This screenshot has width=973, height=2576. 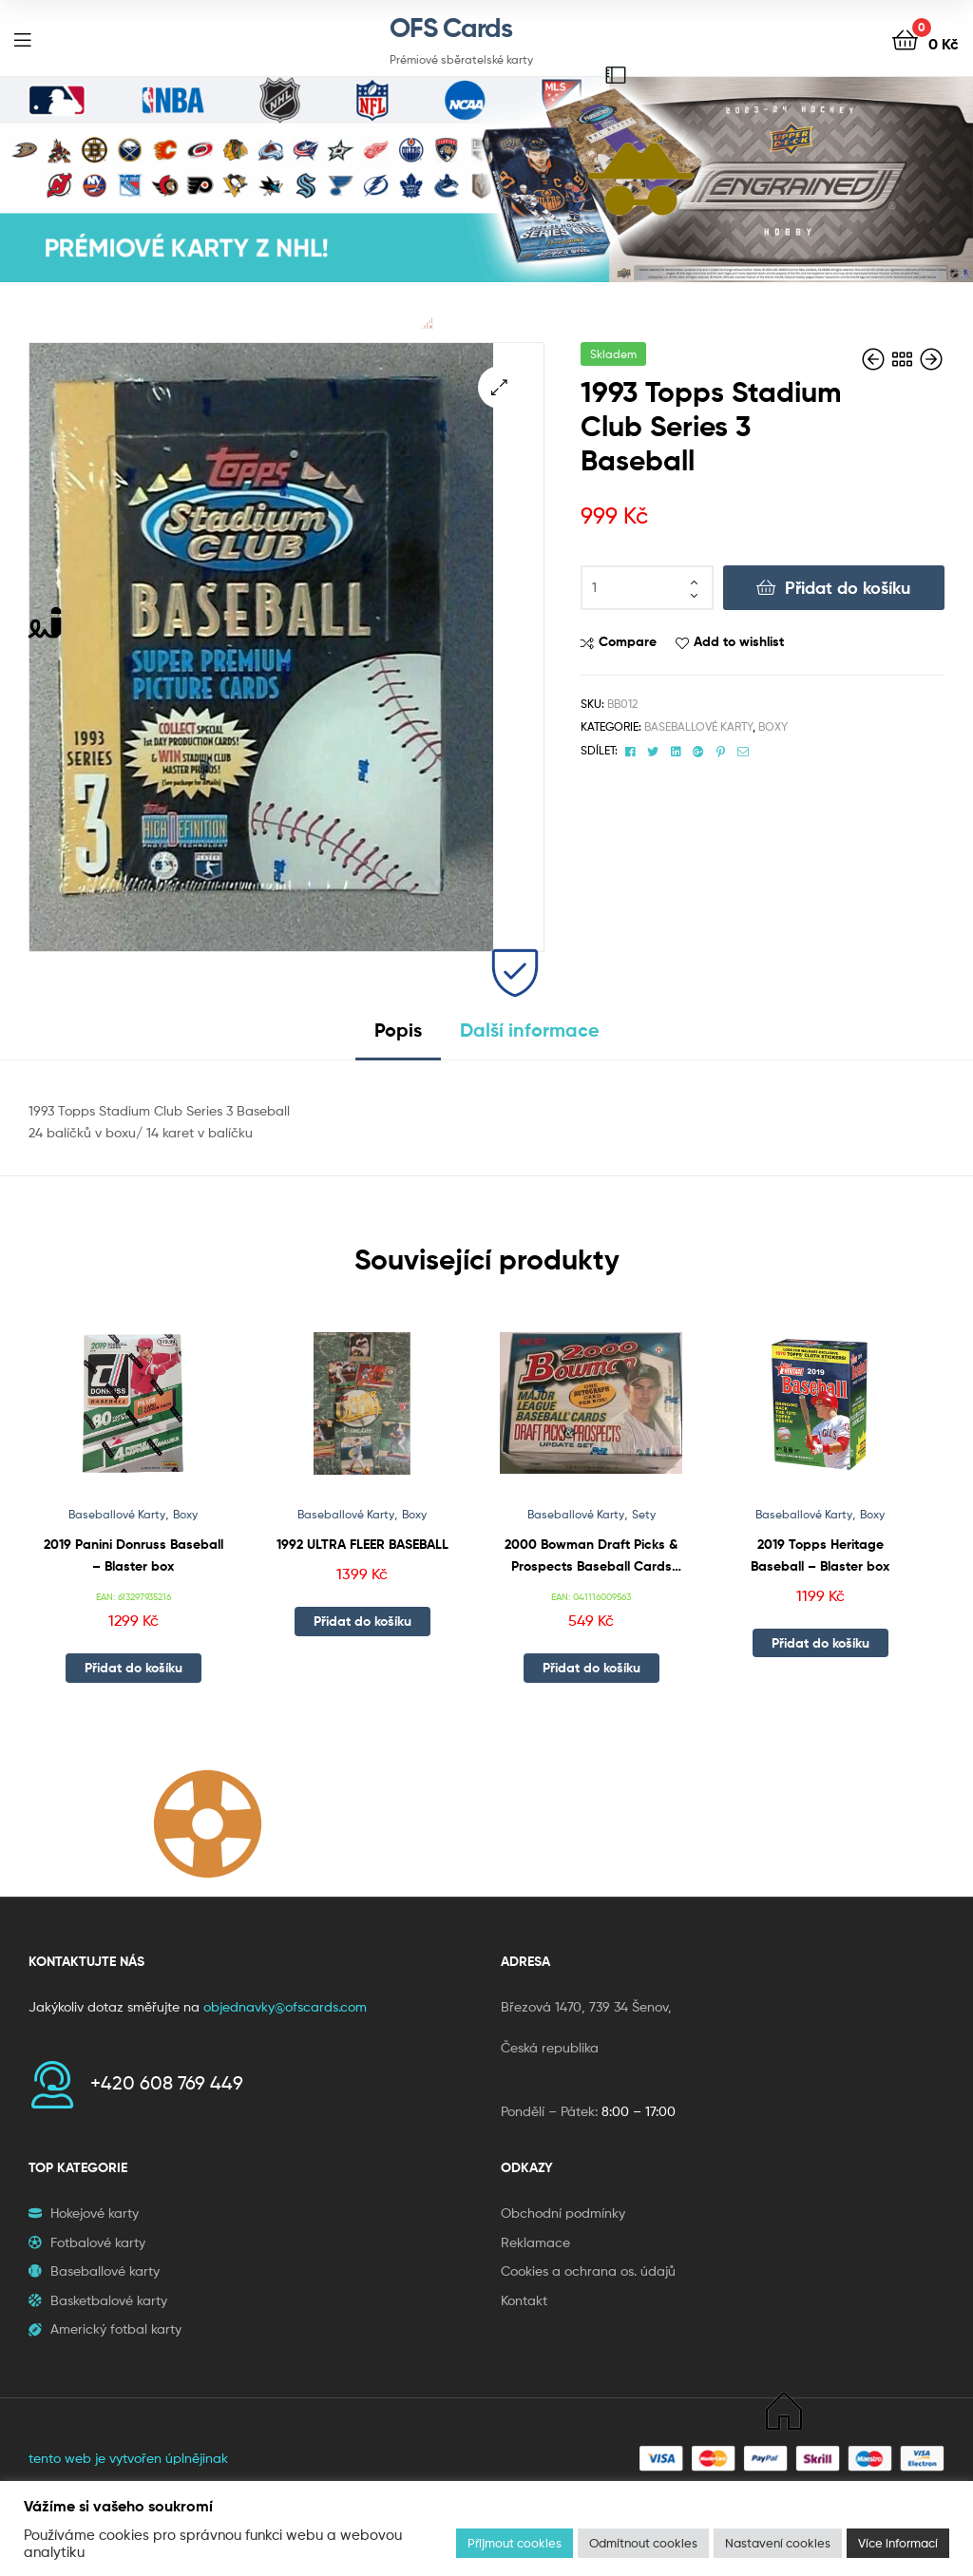 I want to click on access help or support center, so click(x=207, y=1823).